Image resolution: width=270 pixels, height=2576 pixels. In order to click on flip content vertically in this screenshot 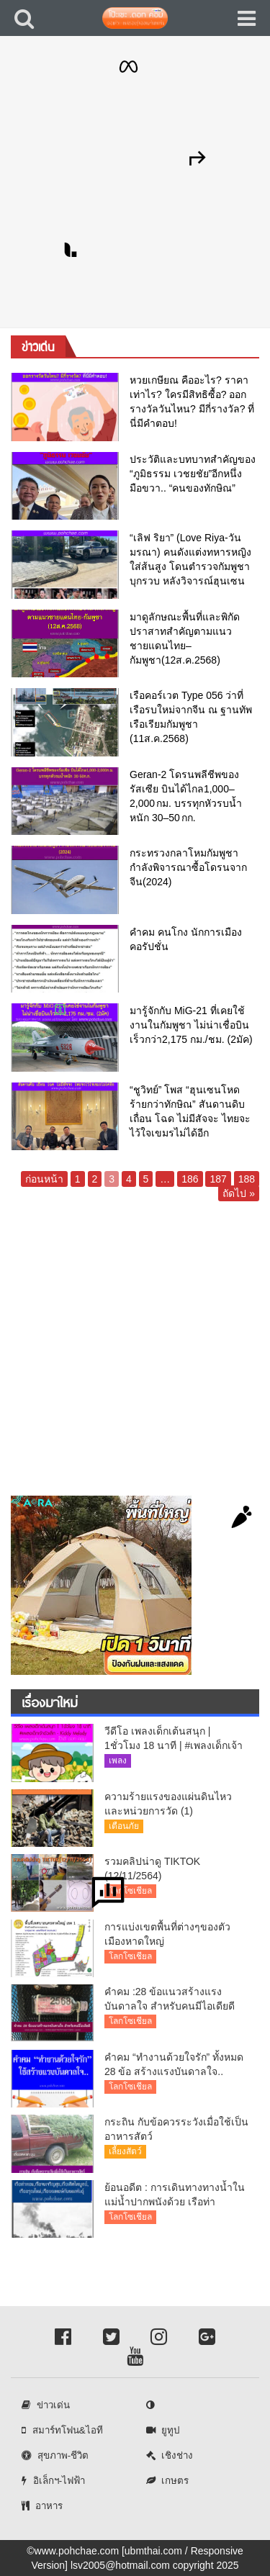, I will do `click(60, 1009)`.